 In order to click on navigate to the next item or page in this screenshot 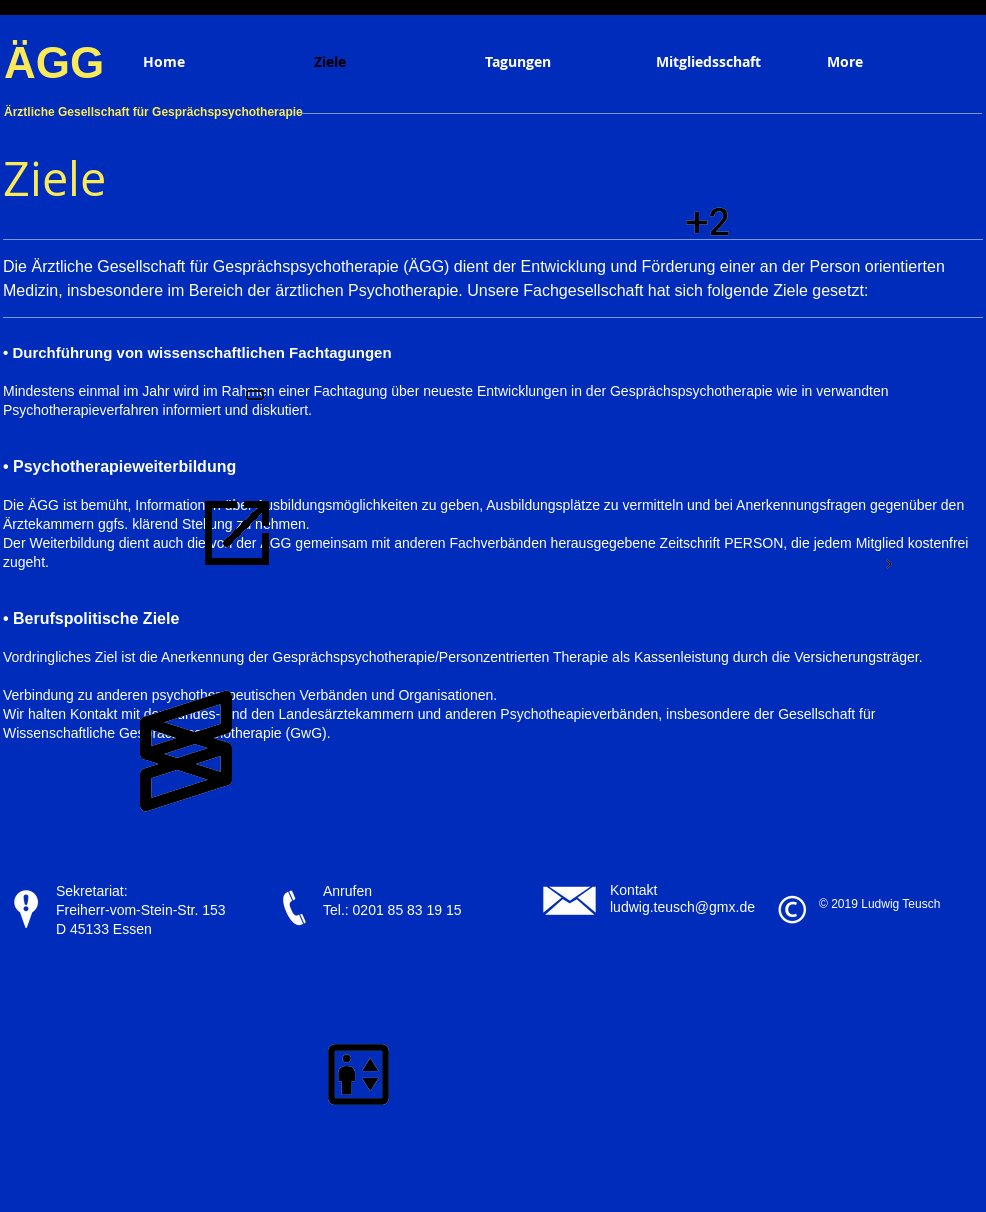, I will do `click(889, 564)`.